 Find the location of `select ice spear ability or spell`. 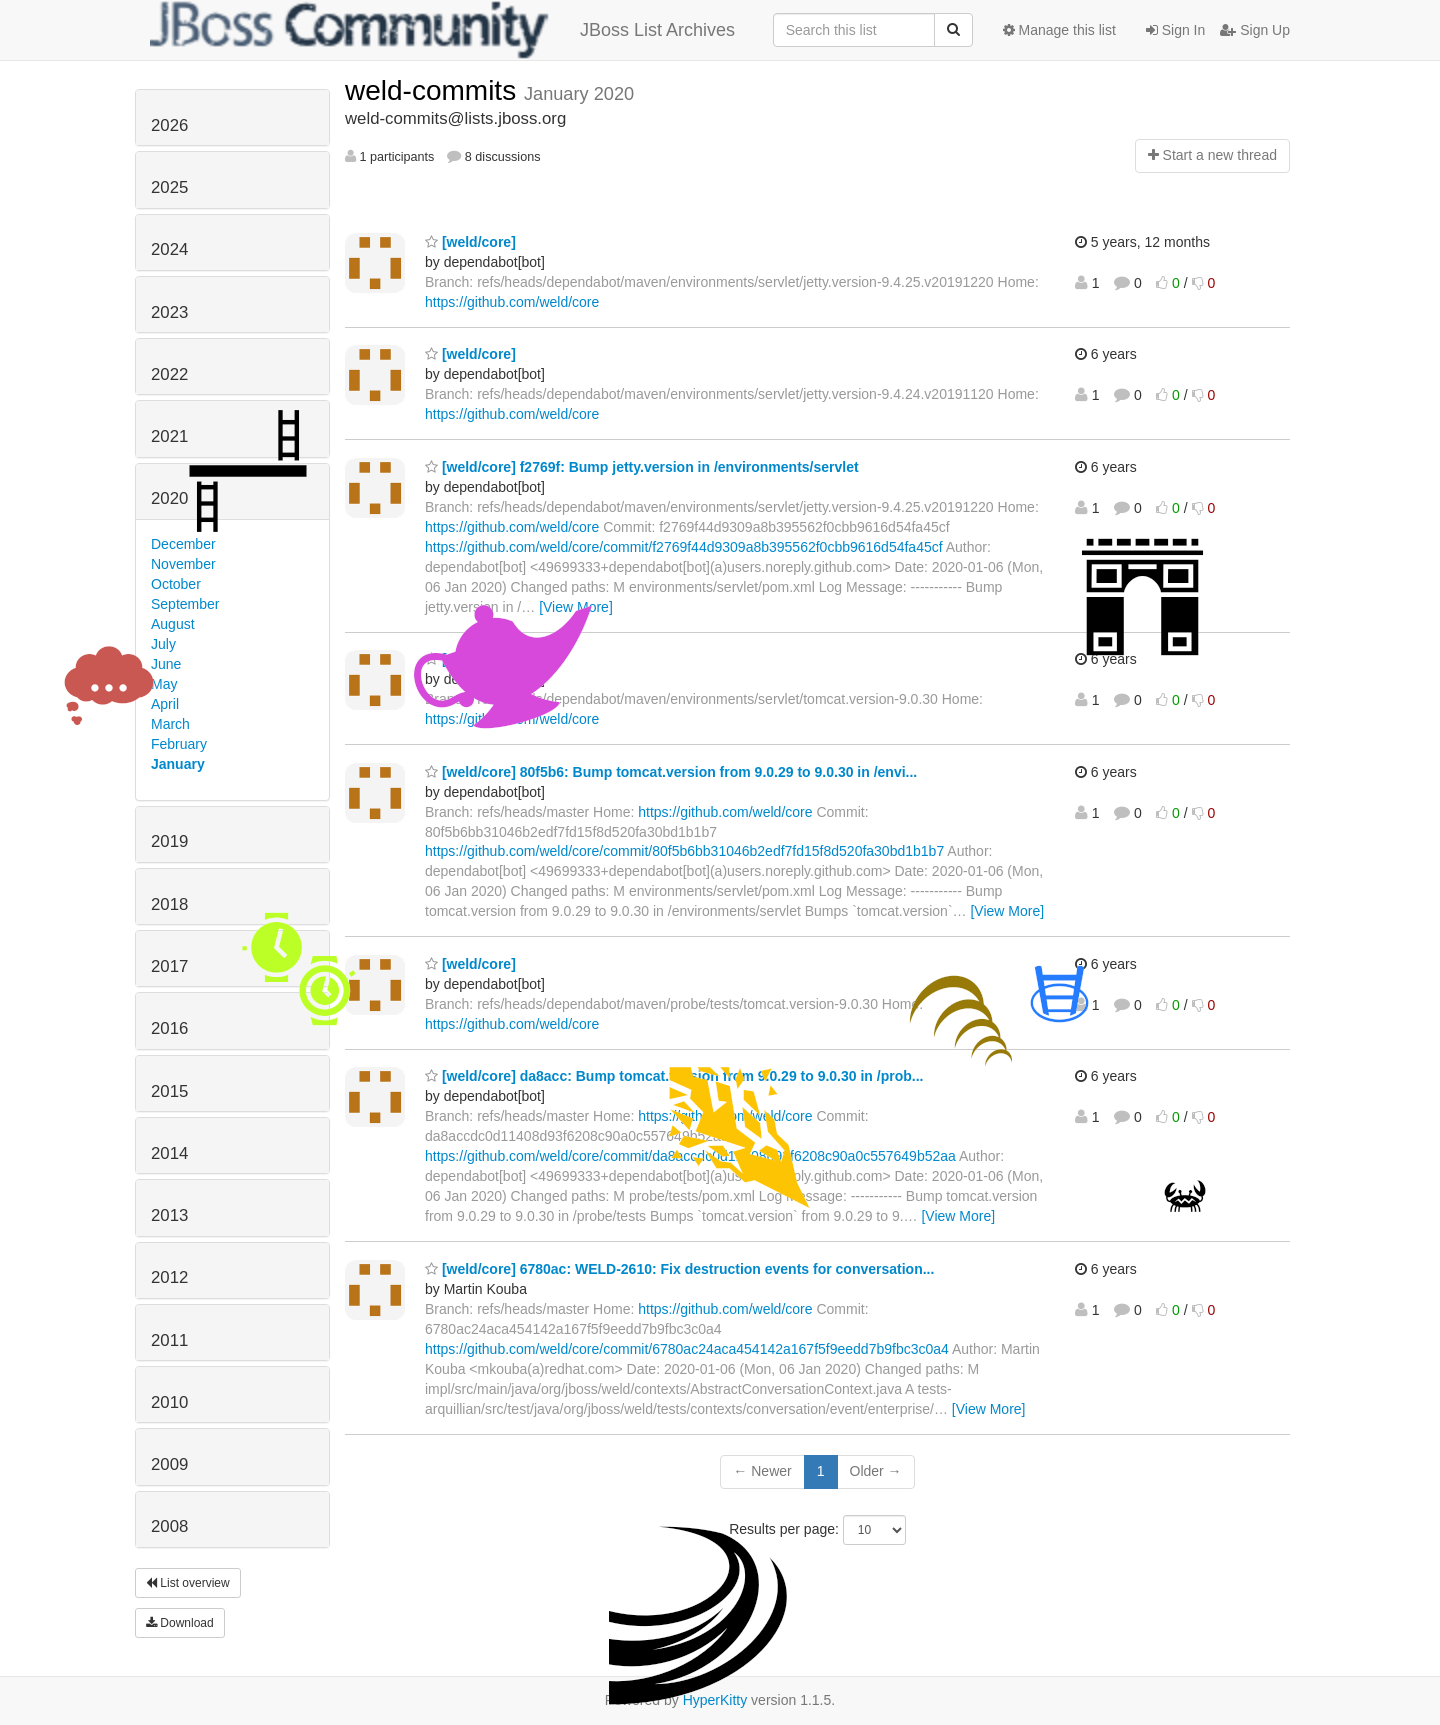

select ice spear ability or spell is located at coordinates (738, 1136).